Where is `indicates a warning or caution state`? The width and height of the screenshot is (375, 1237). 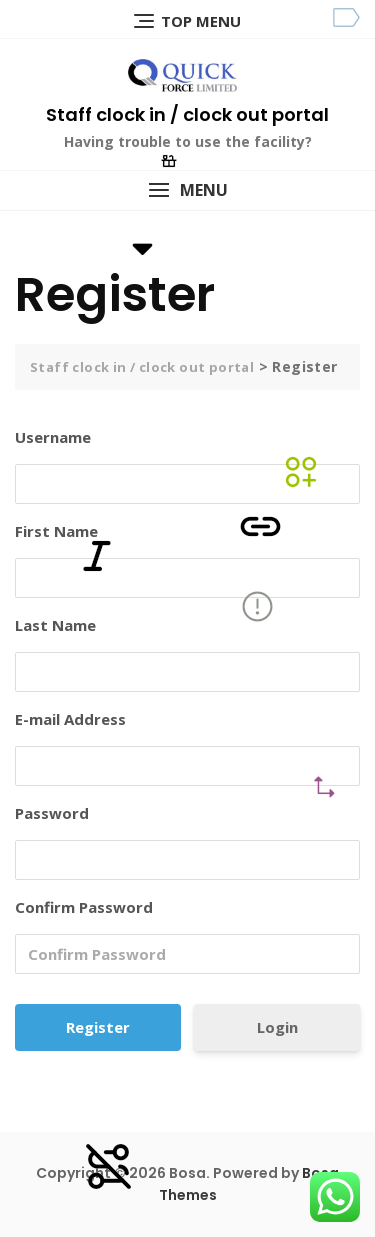 indicates a warning or caution state is located at coordinates (257, 606).